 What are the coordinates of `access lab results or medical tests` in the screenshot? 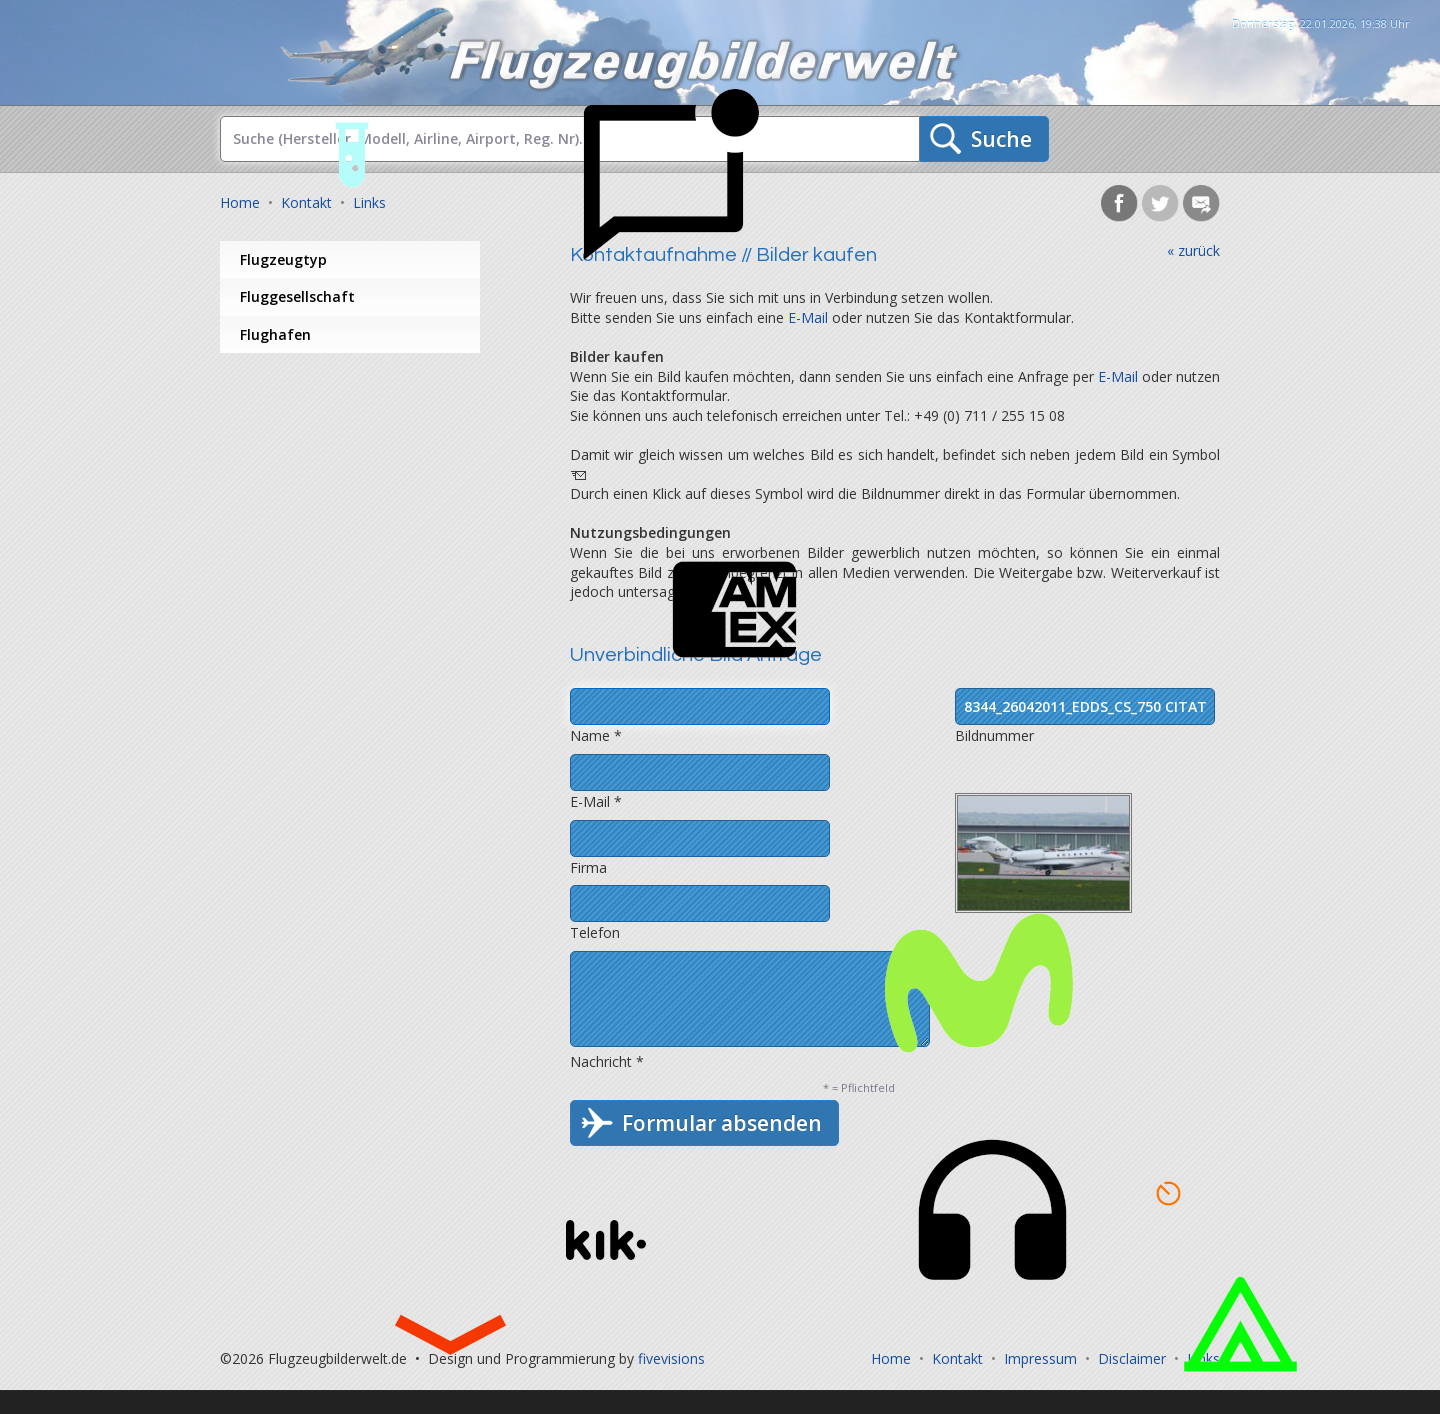 It's located at (352, 155).